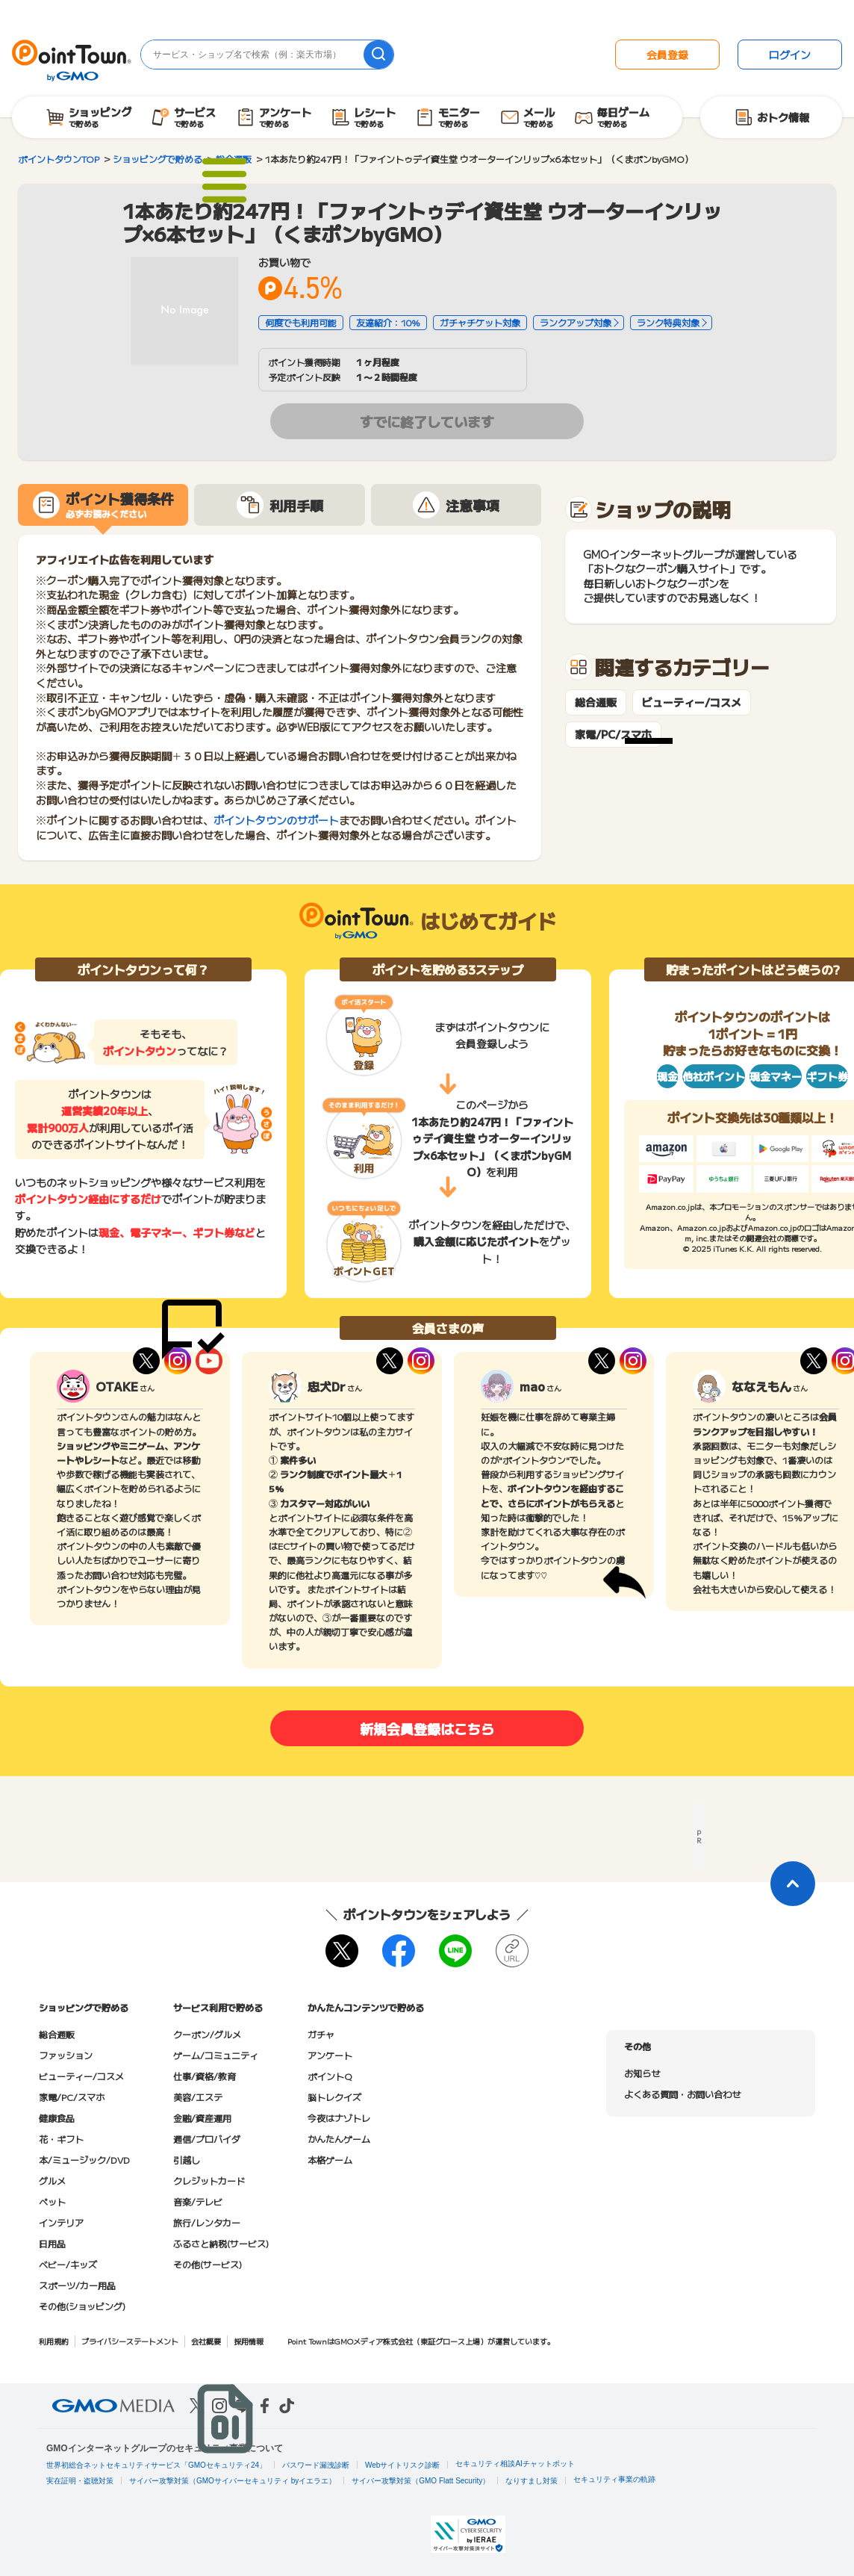 This screenshot has width=854, height=2576. What do you see at coordinates (192, 1329) in the screenshot?
I see `mark a message as read` at bounding box center [192, 1329].